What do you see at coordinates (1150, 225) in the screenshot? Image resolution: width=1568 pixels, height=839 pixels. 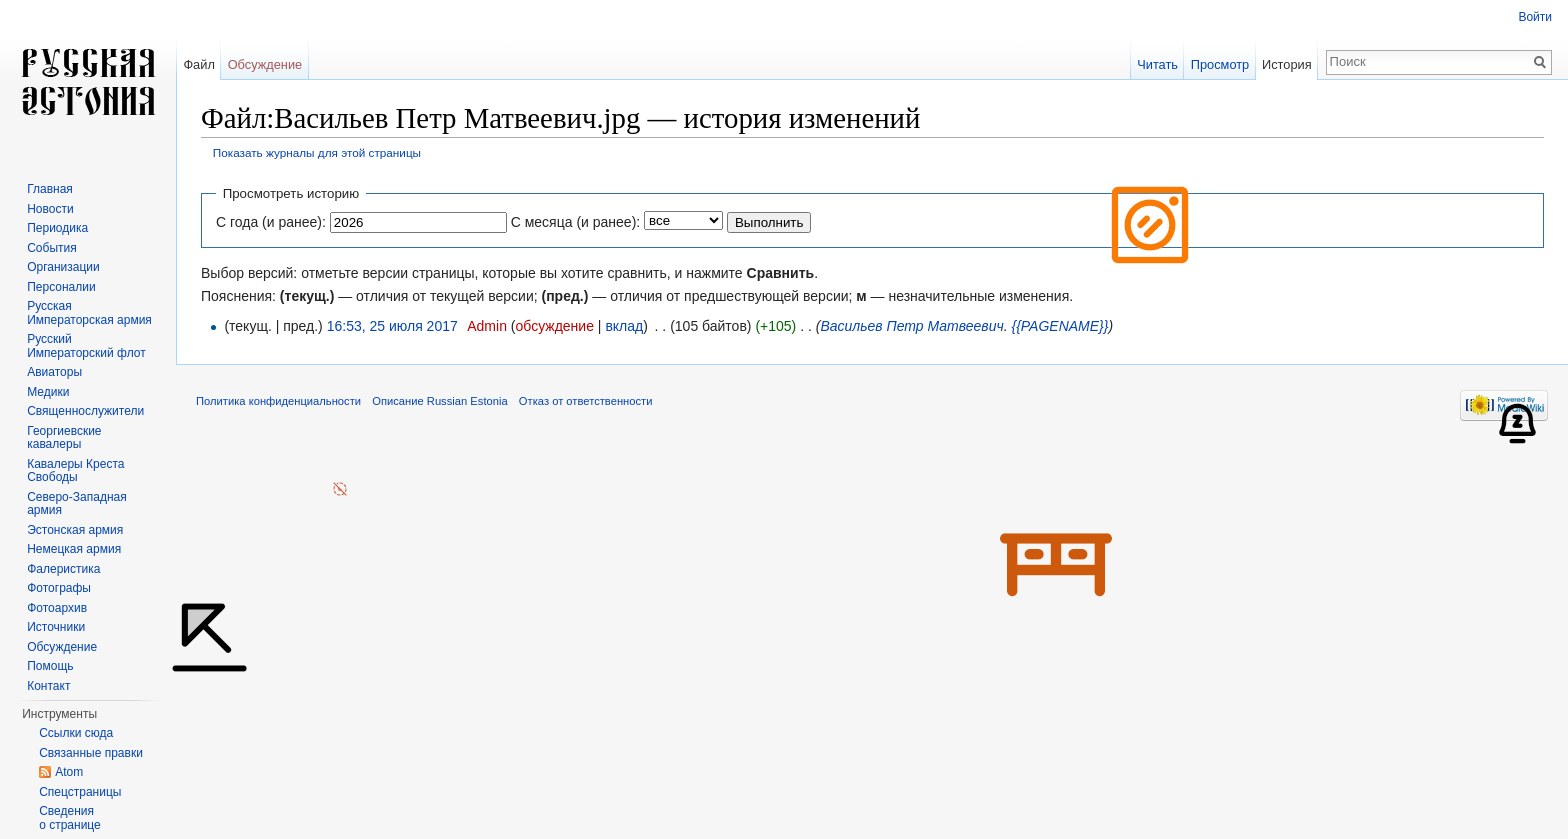 I see `access laundry or washing machine controls` at bounding box center [1150, 225].